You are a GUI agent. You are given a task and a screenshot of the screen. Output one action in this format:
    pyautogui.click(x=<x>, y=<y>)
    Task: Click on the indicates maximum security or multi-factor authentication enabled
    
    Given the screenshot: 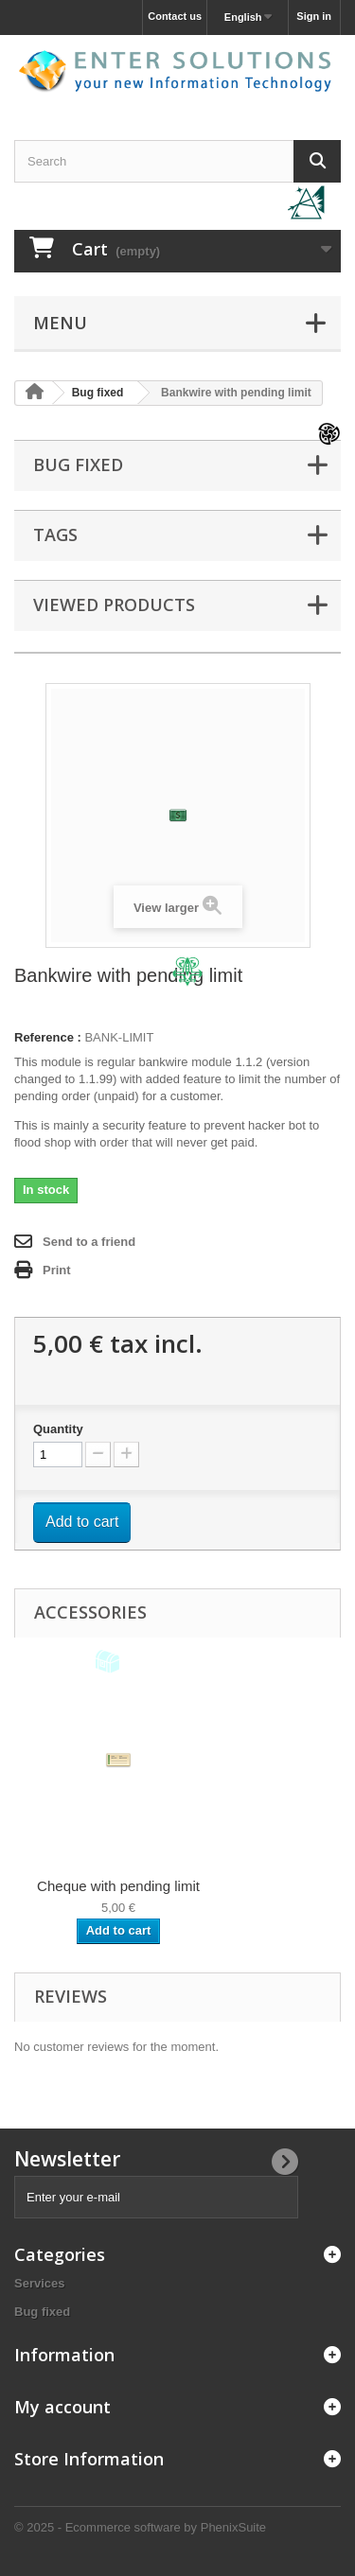 What is the action you would take?
    pyautogui.click(x=328, y=433)
    